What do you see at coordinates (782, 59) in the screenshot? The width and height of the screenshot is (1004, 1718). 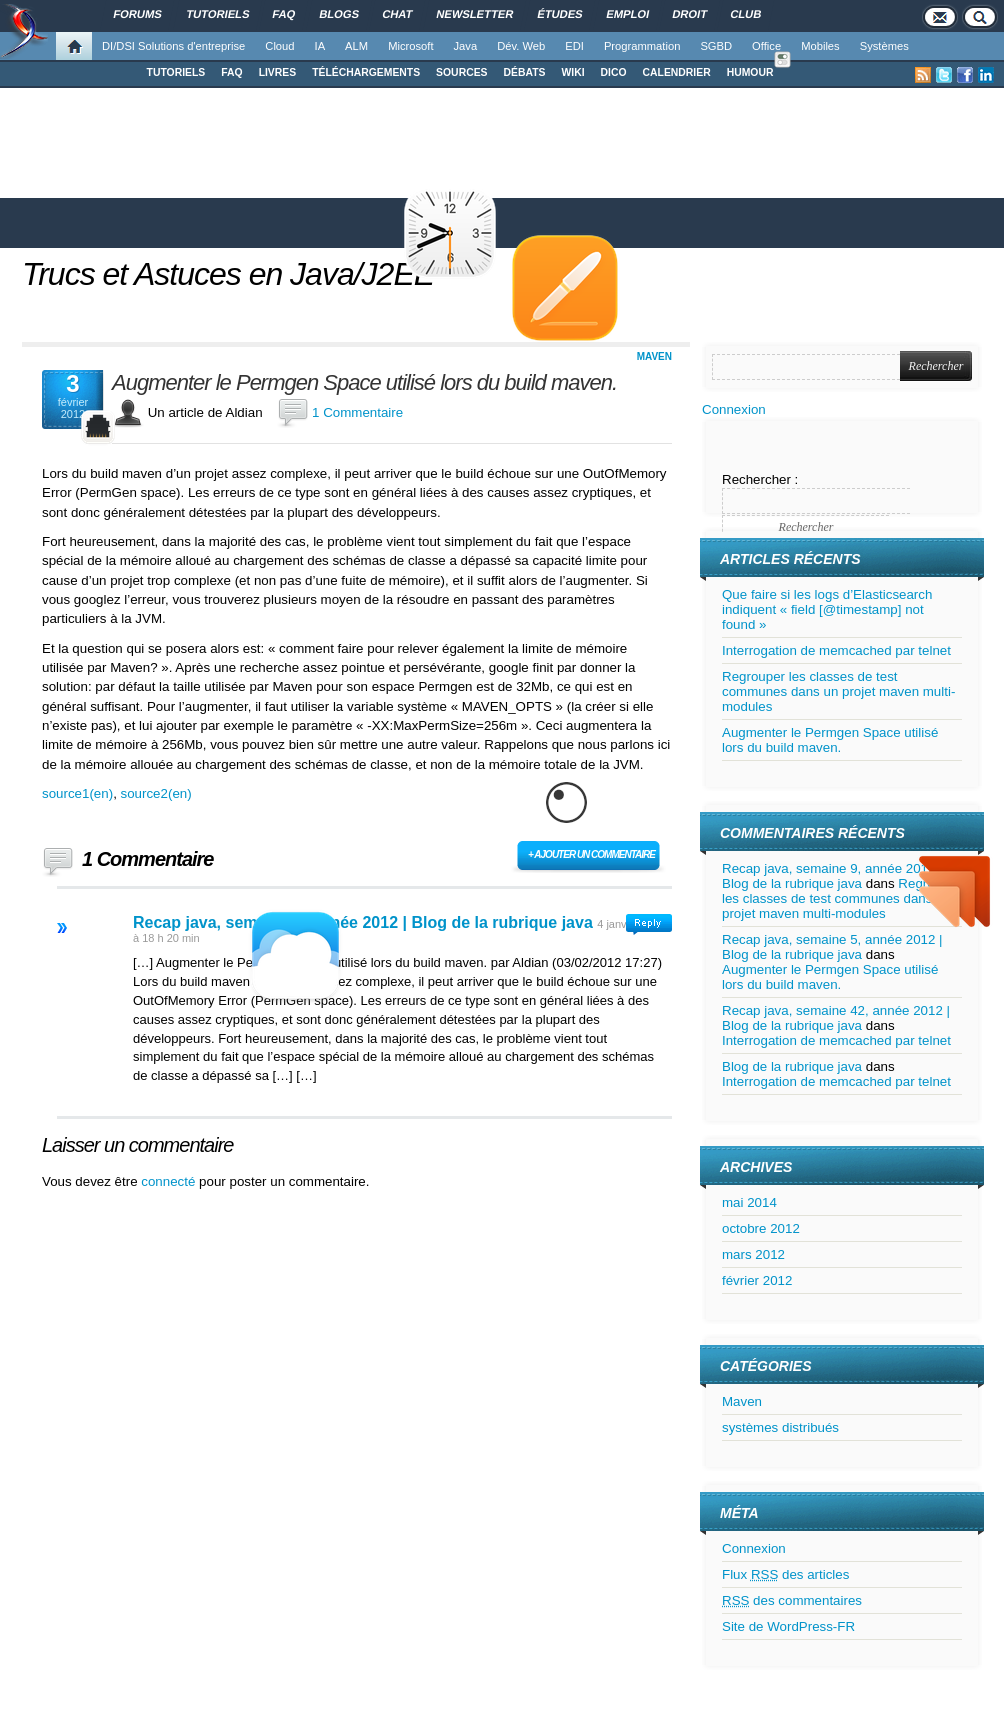 I see `open gnome tweaks to customize desktop settings` at bounding box center [782, 59].